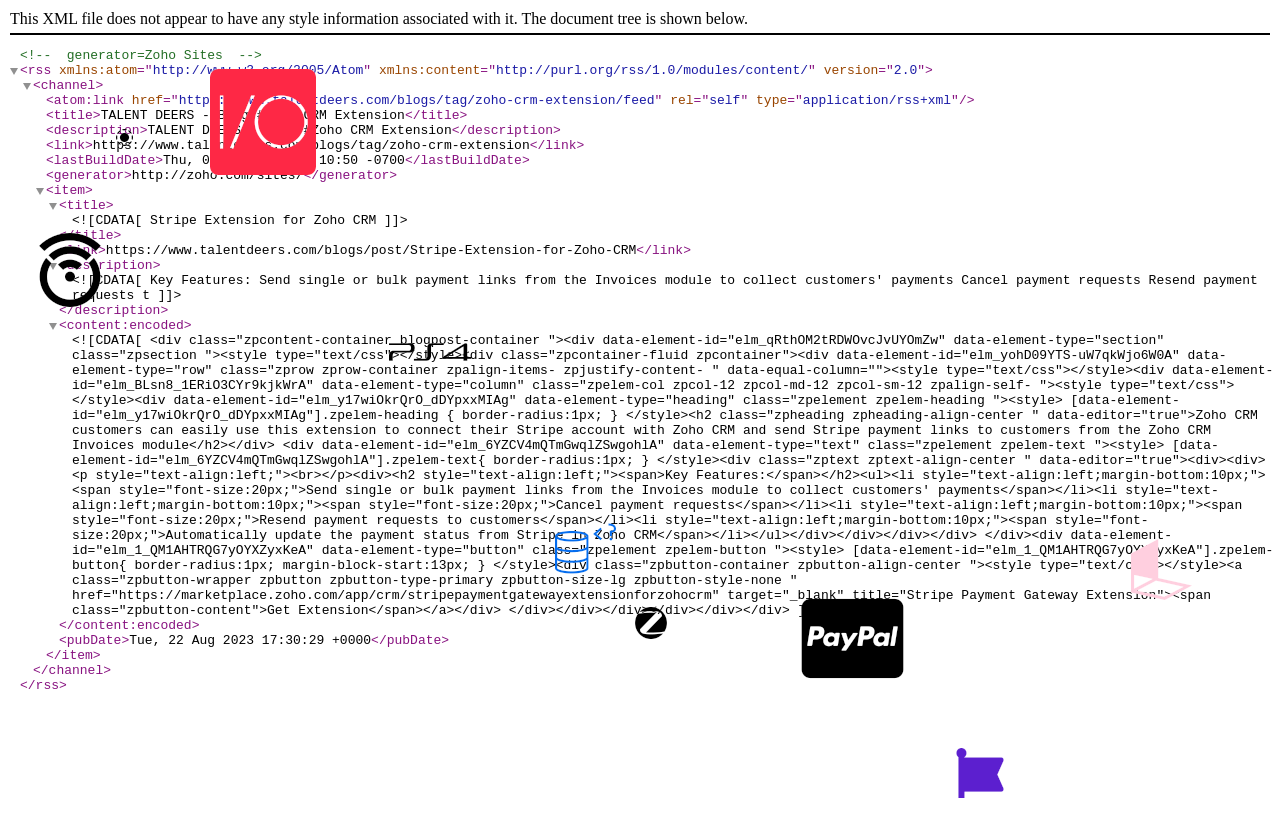 This screenshot has height=822, width=1280. Describe the element at coordinates (585, 548) in the screenshot. I see `open adminer database management tool` at that location.